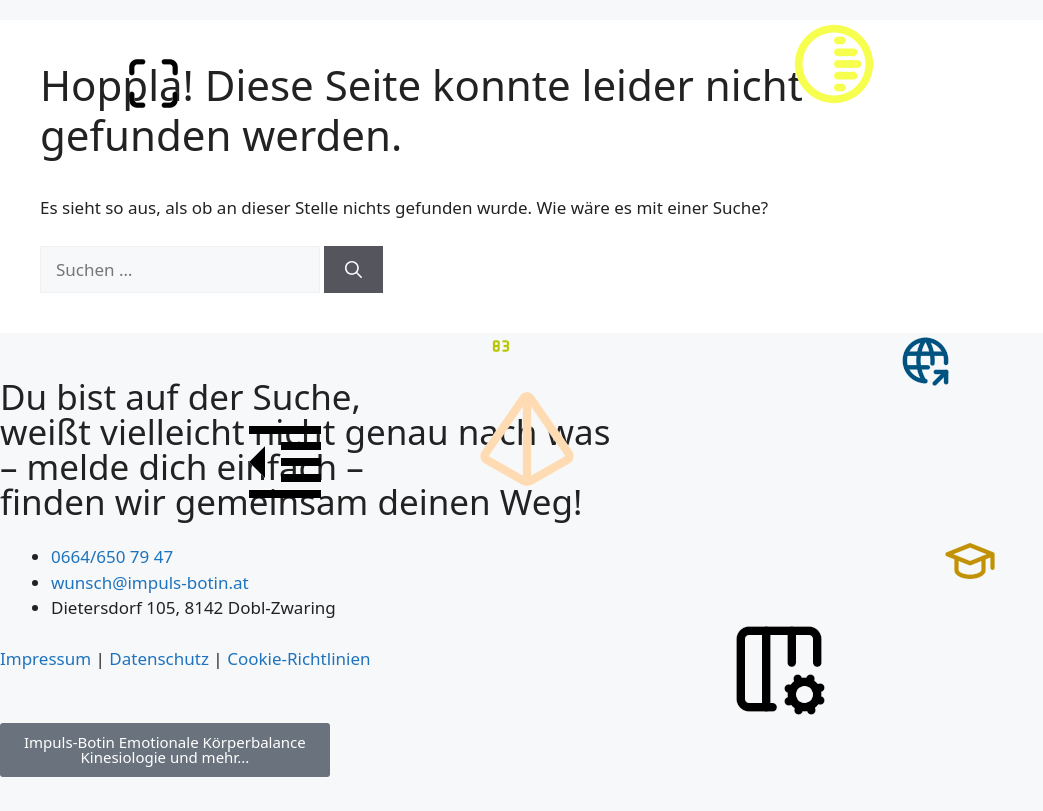 The width and height of the screenshot is (1043, 811). What do you see at coordinates (925, 360) in the screenshot?
I see `share content to the web` at bounding box center [925, 360].